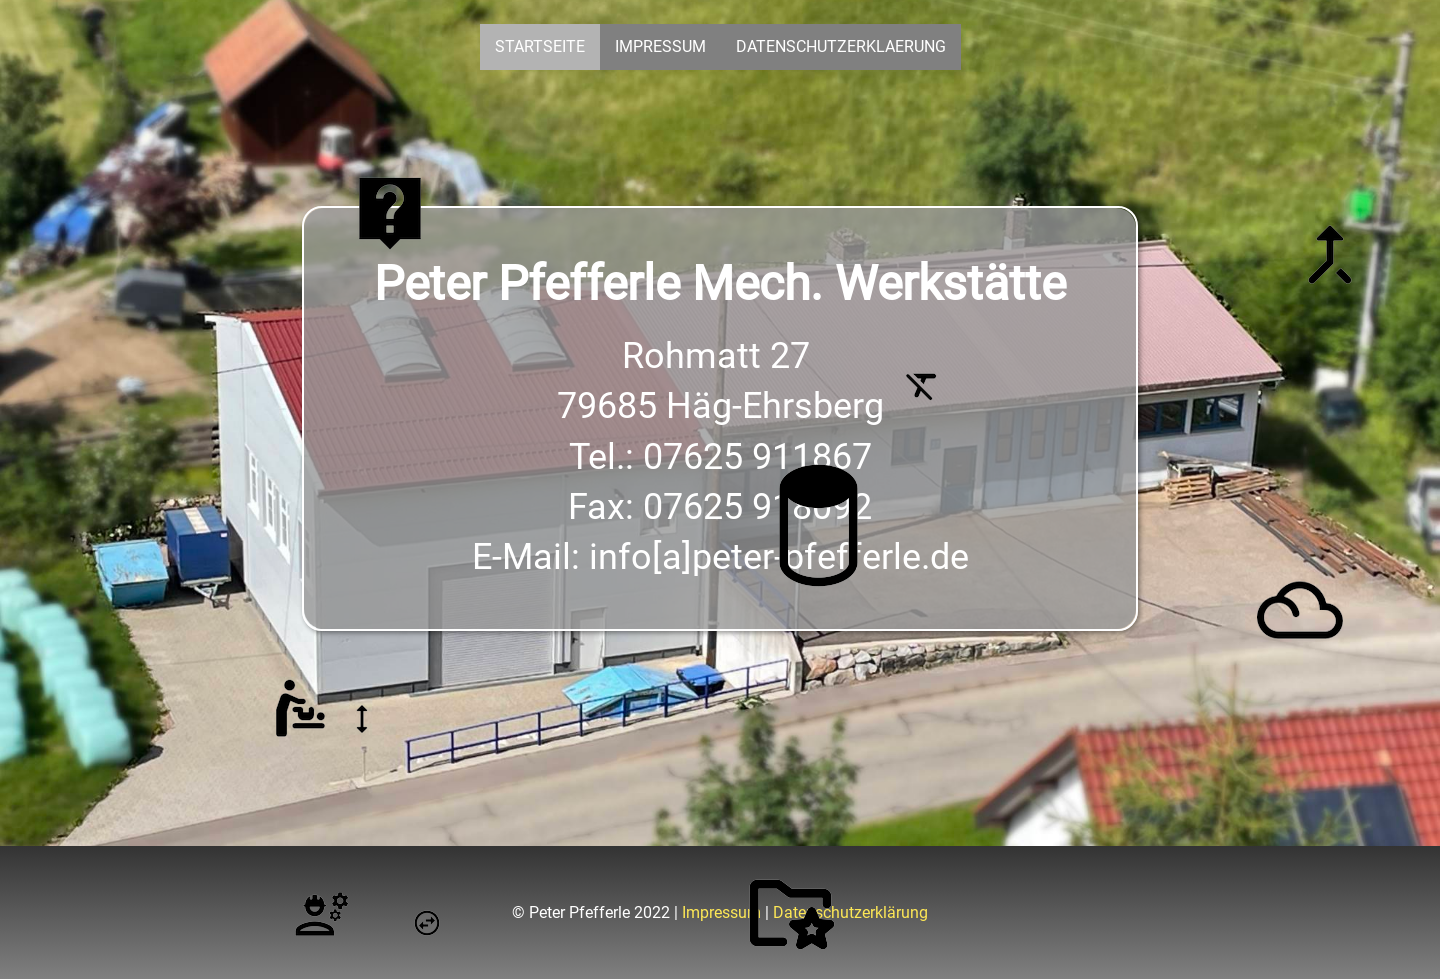 The image size is (1440, 979). I want to click on represents a database or data storage, so click(818, 525).